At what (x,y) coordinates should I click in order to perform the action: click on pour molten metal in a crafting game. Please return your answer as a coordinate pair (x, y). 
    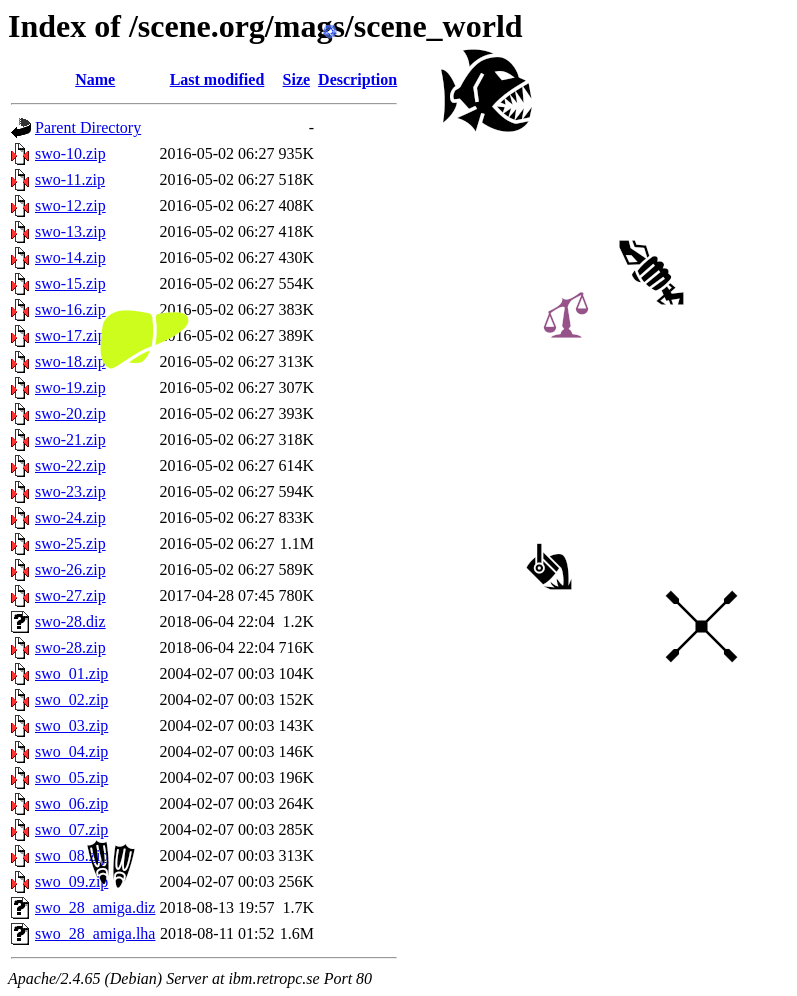
    Looking at the image, I should click on (548, 566).